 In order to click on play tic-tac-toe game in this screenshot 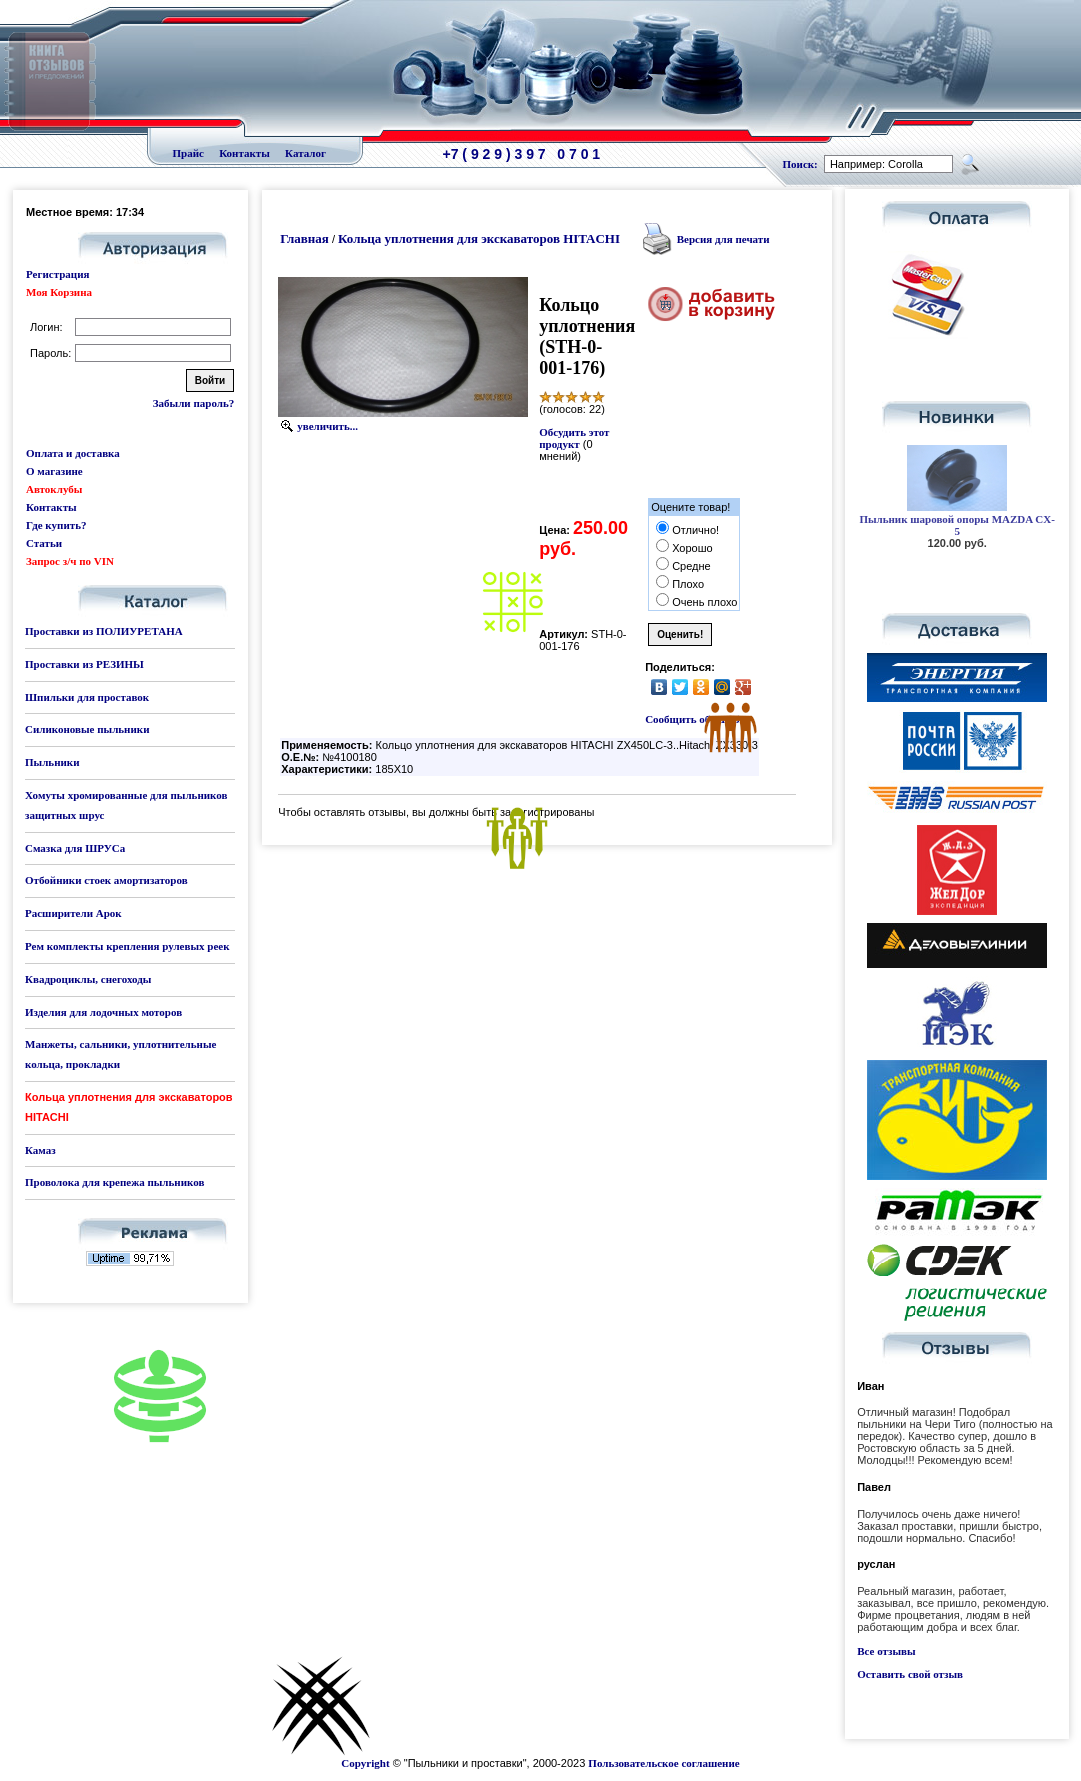, I will do `click(513, 602)`.